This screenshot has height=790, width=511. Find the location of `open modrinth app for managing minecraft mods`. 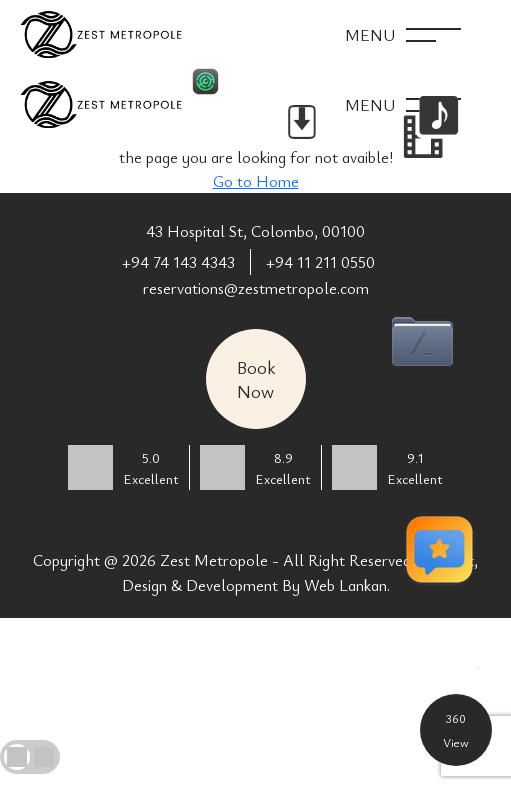

open modrinth app for managing minecraft mods is located at coordinates (205, 81).